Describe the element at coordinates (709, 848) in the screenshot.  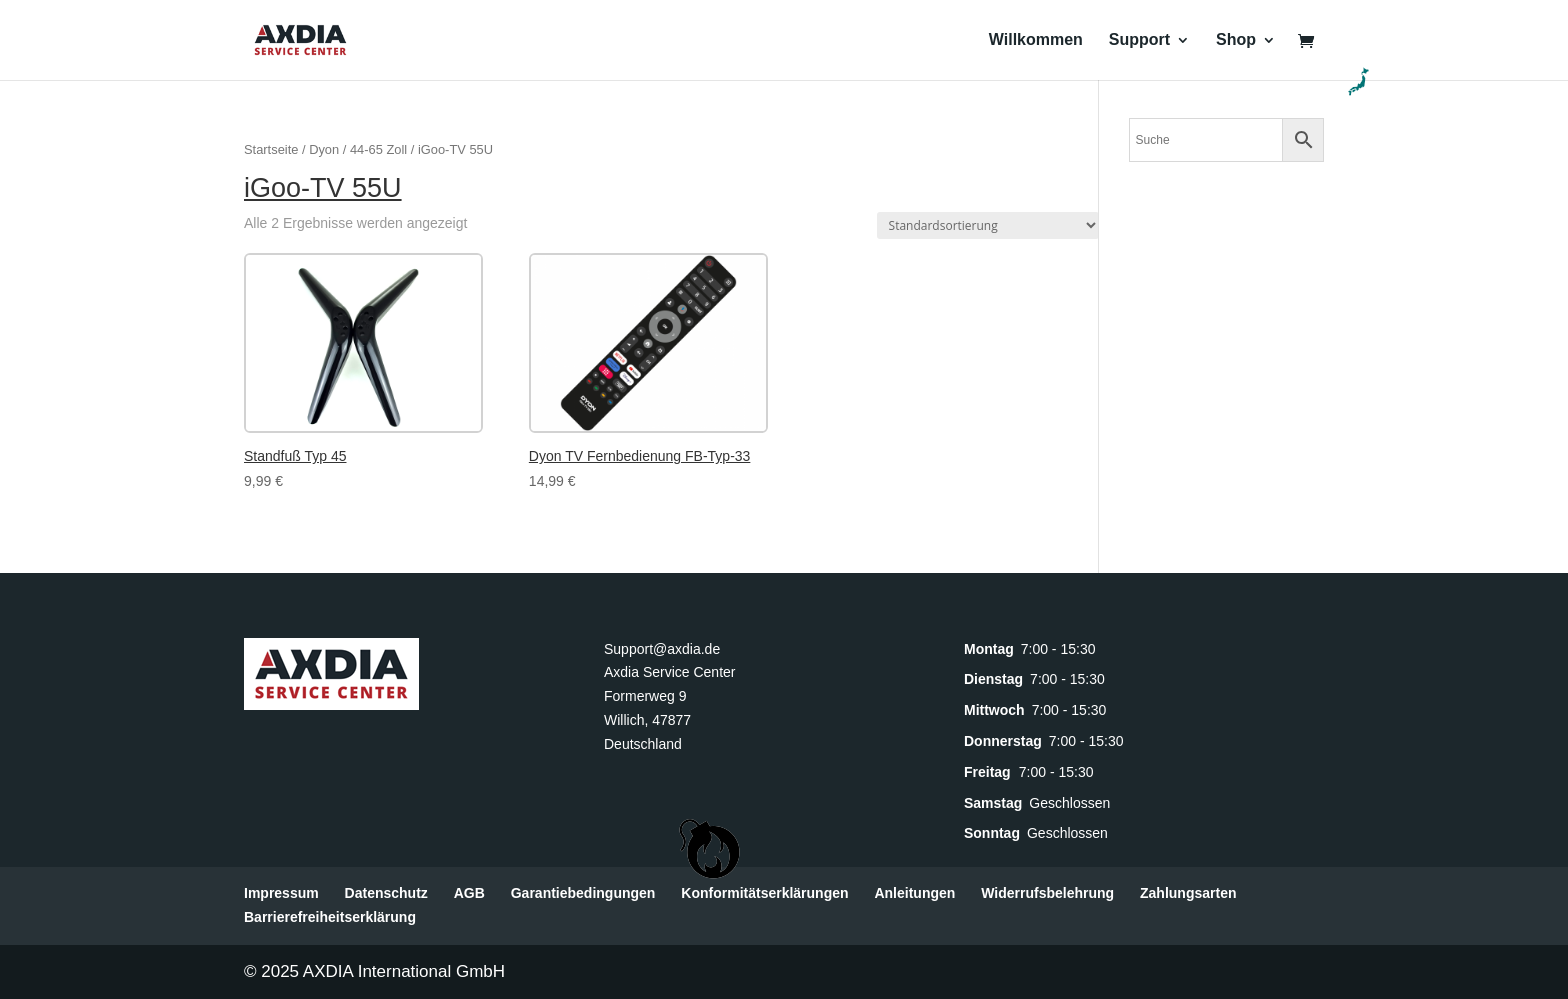
I see `use fire bomb attack or ability` at that location.